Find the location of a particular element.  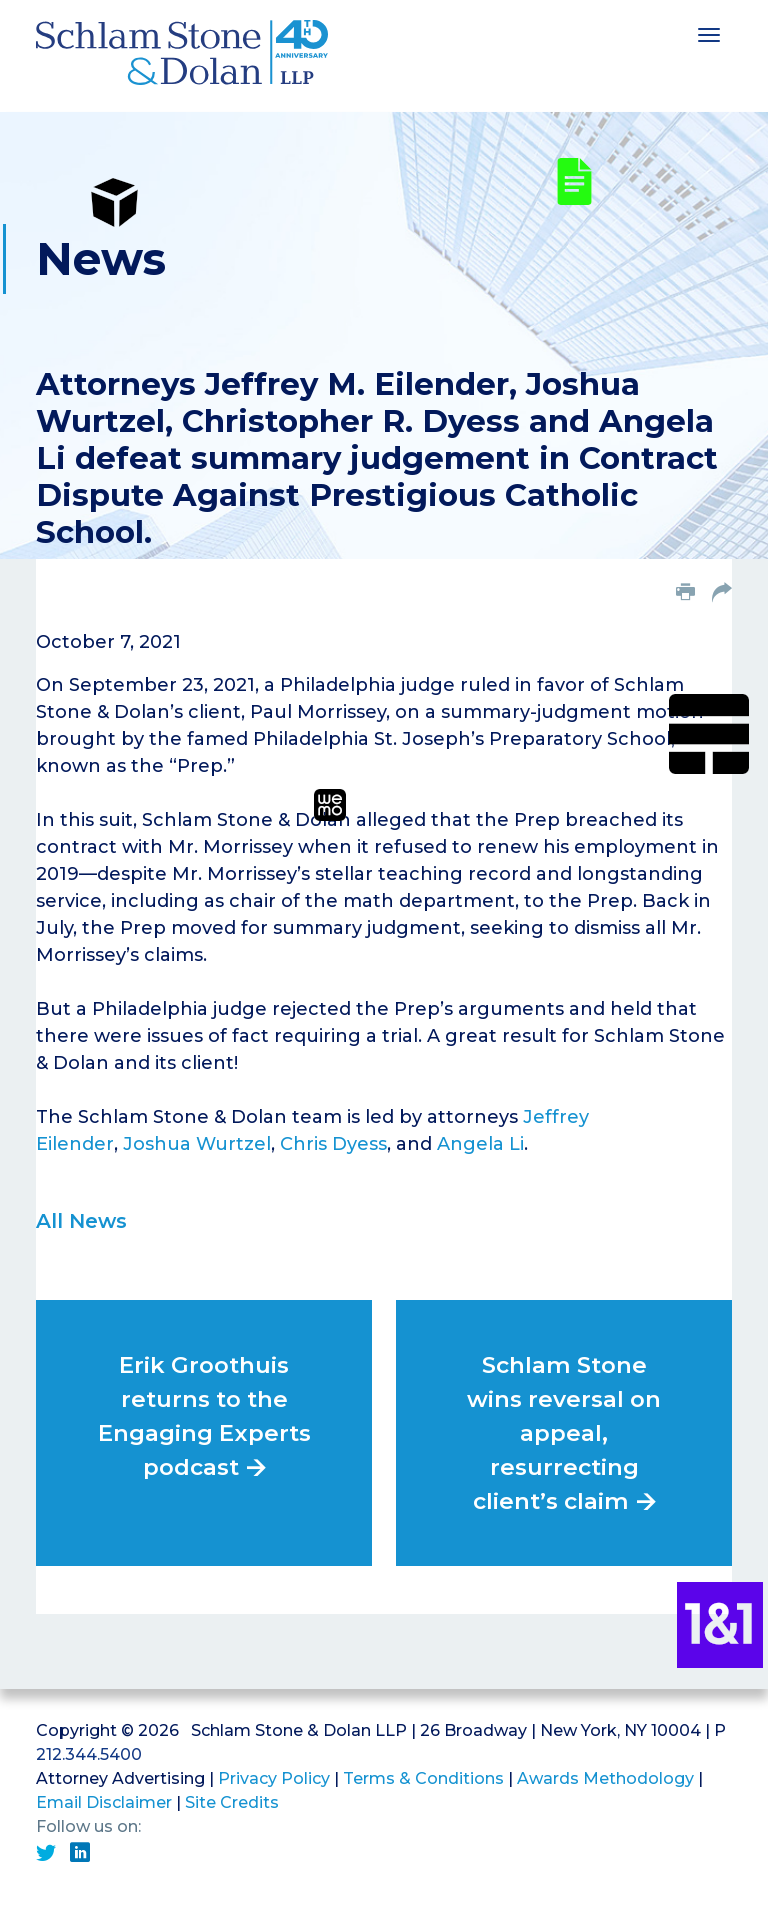

open google docs is located at coordinates (574, 181).